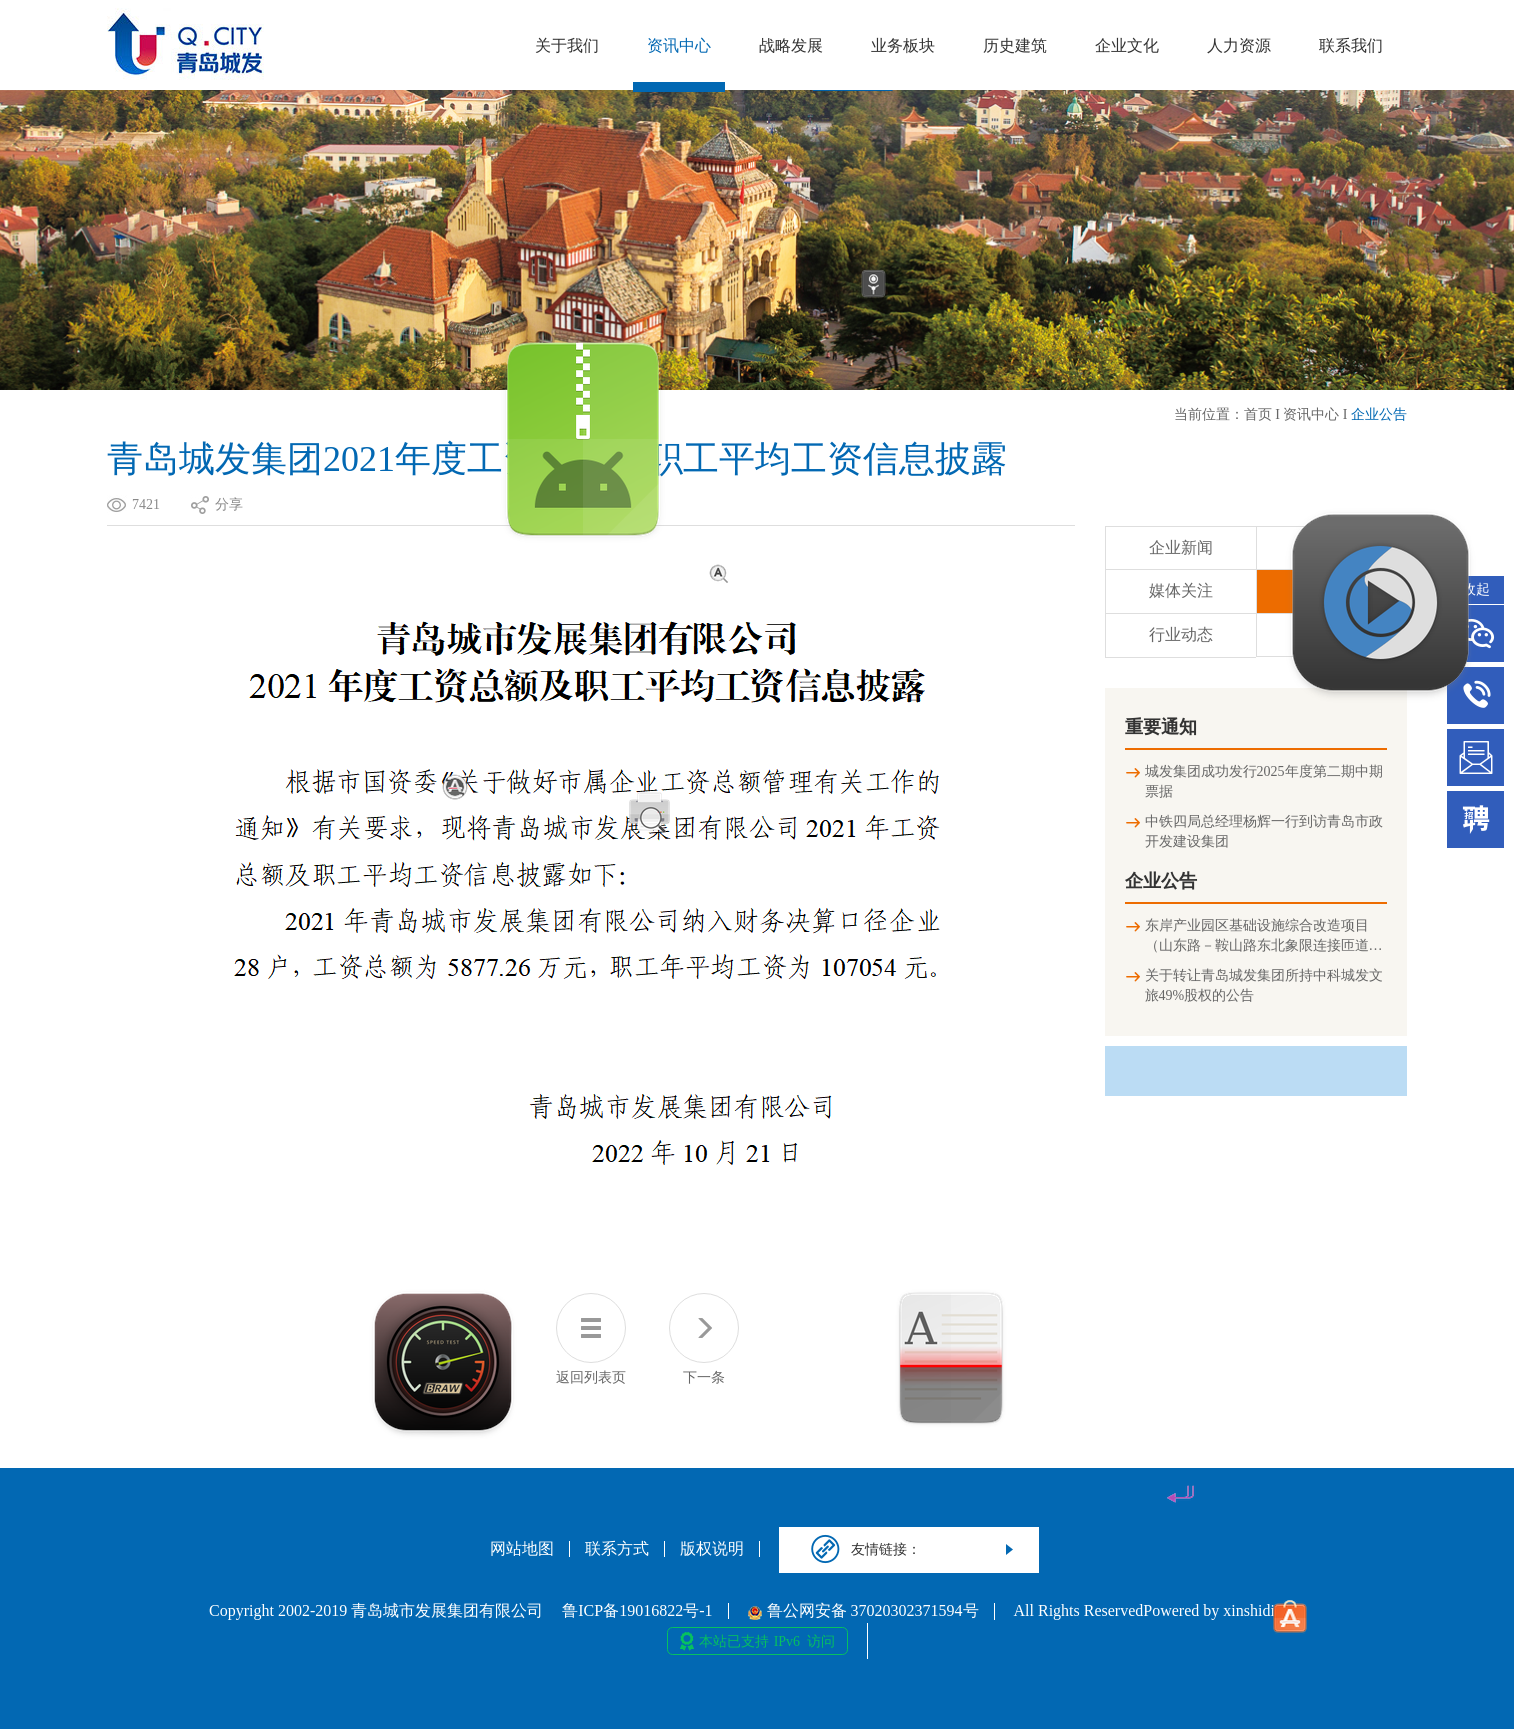  Describe the element at coordinates (1380, 602) in the screenshot. I see `open openshot video editor` at that location.